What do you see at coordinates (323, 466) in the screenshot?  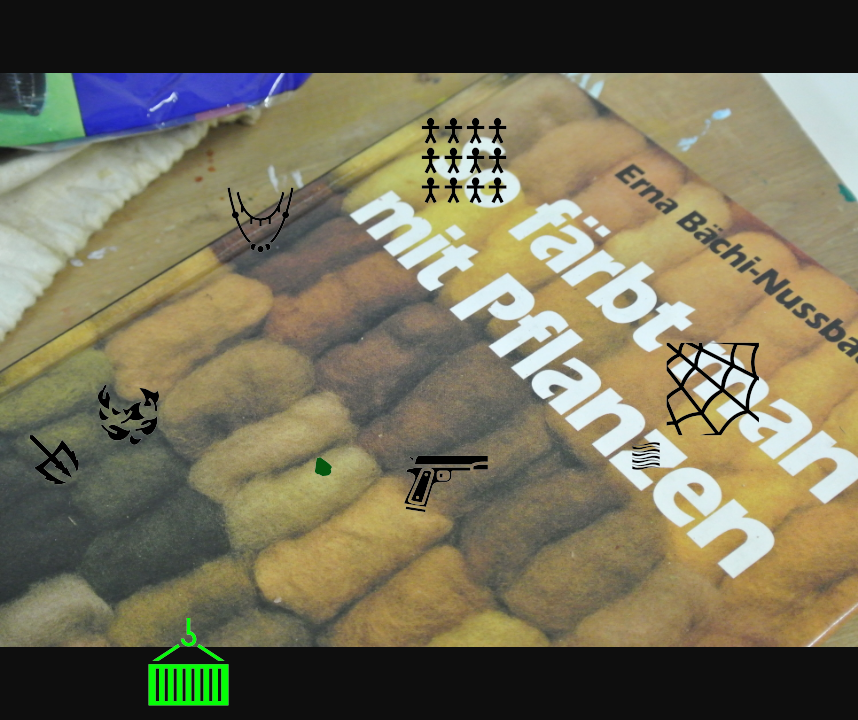 I see `select uruguay as your country or region` at bounding box center [323, 466].